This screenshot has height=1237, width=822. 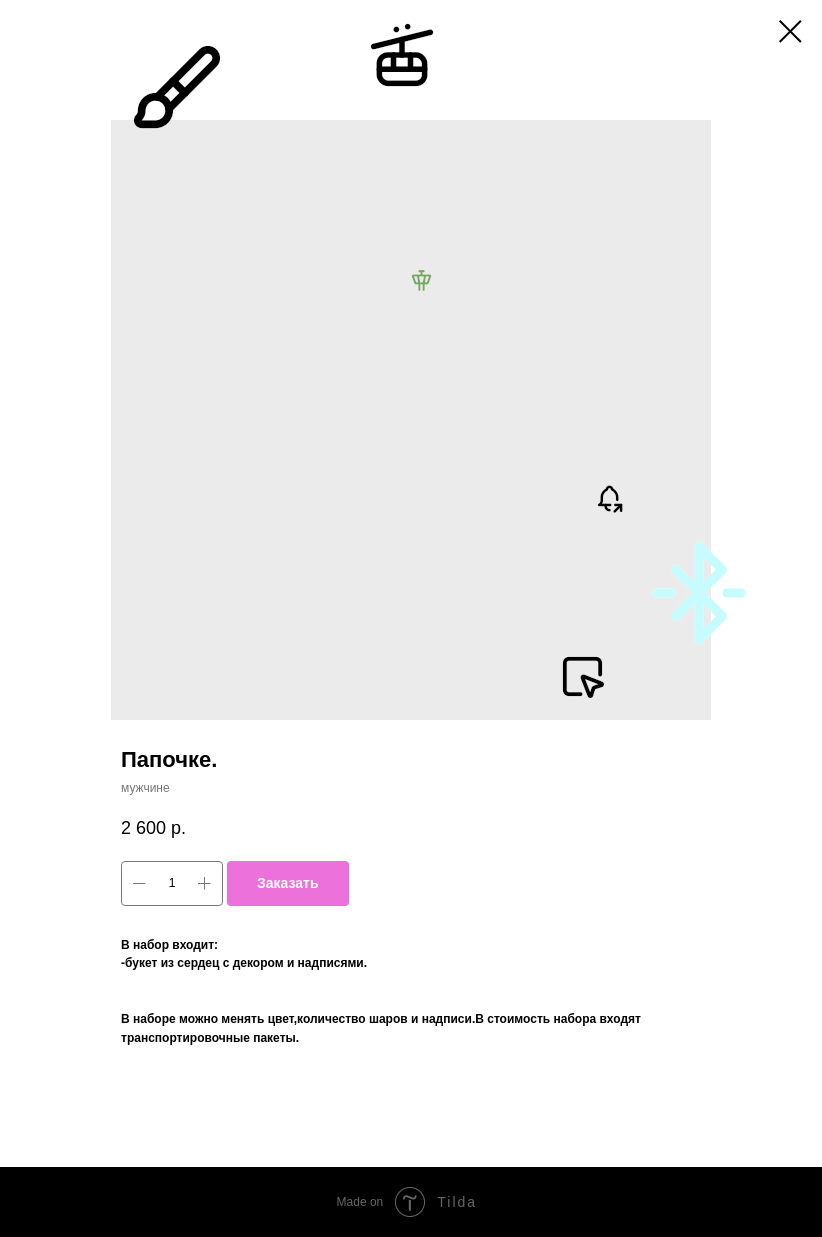 What do you see at coordinates (609, 498) in the screenshot?
I see `share notification settings` at bounding box center [609, 498].